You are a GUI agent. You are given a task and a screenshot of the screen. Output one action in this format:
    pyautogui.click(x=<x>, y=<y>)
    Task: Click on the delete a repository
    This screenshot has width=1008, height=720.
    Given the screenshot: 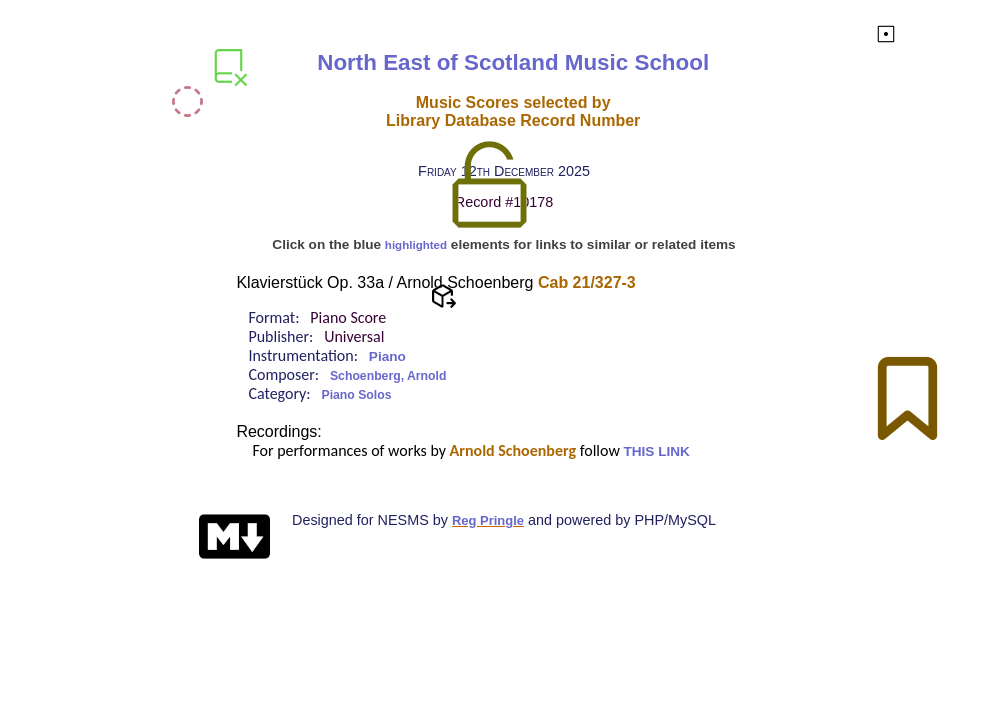 What is the action you would take?
    pyautogui.click(x=228, y=67)
    